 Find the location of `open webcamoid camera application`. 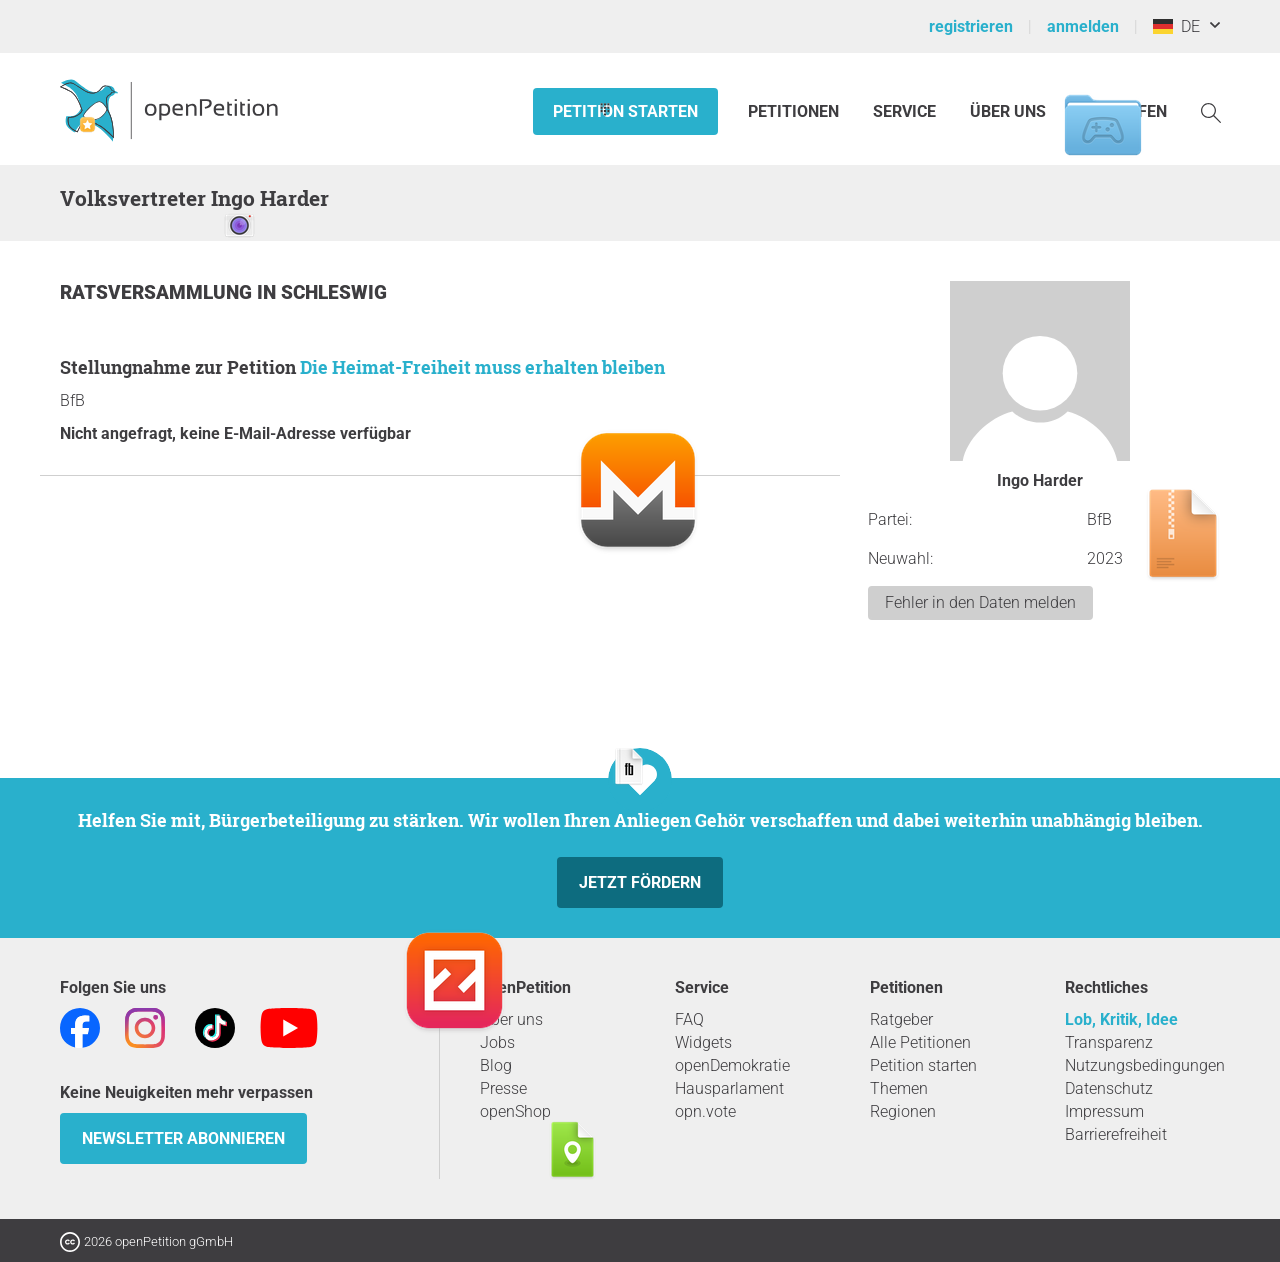

open webcamoid camera application is located at coordinates (239, 225).